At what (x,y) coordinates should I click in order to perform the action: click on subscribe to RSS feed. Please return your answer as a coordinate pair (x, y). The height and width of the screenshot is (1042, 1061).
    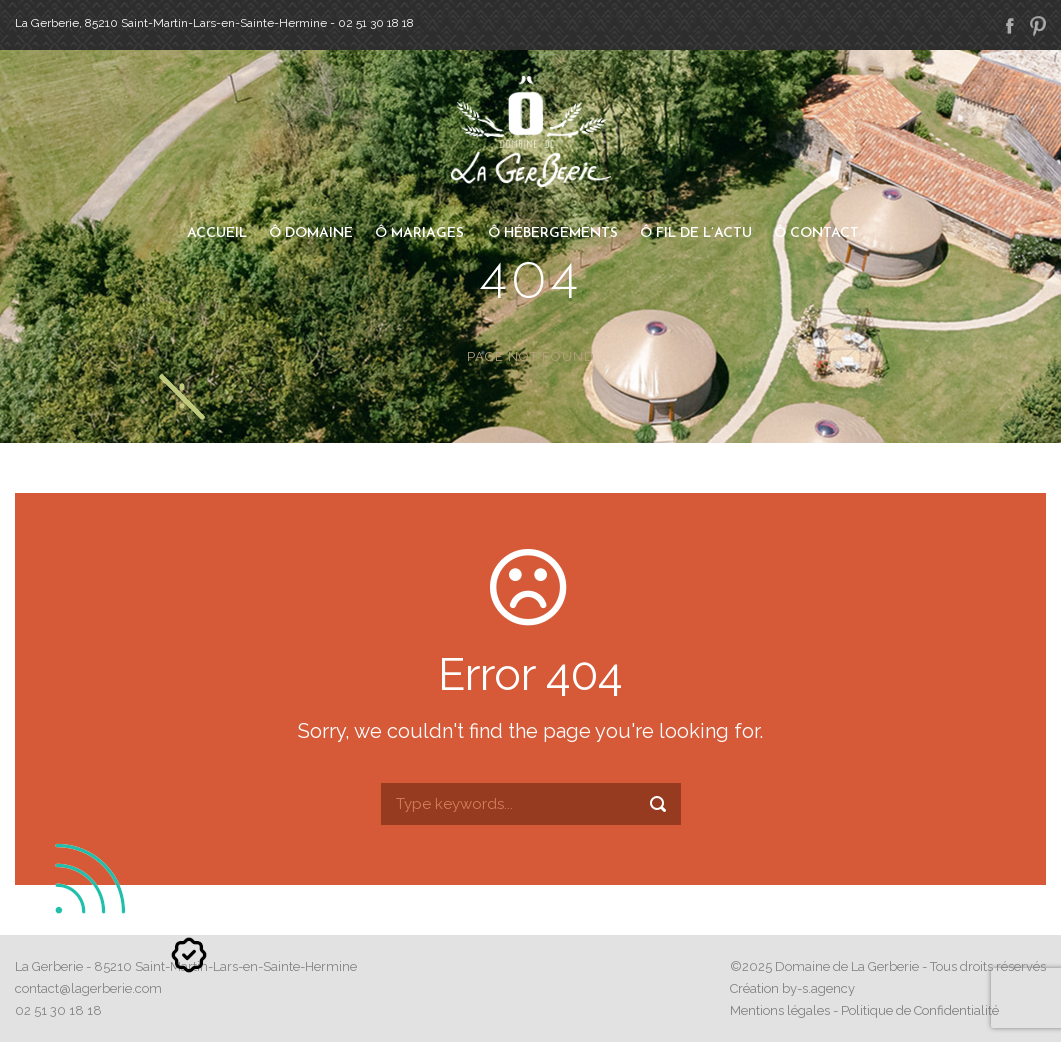
    Looking at the image, I should click on (87, 882).